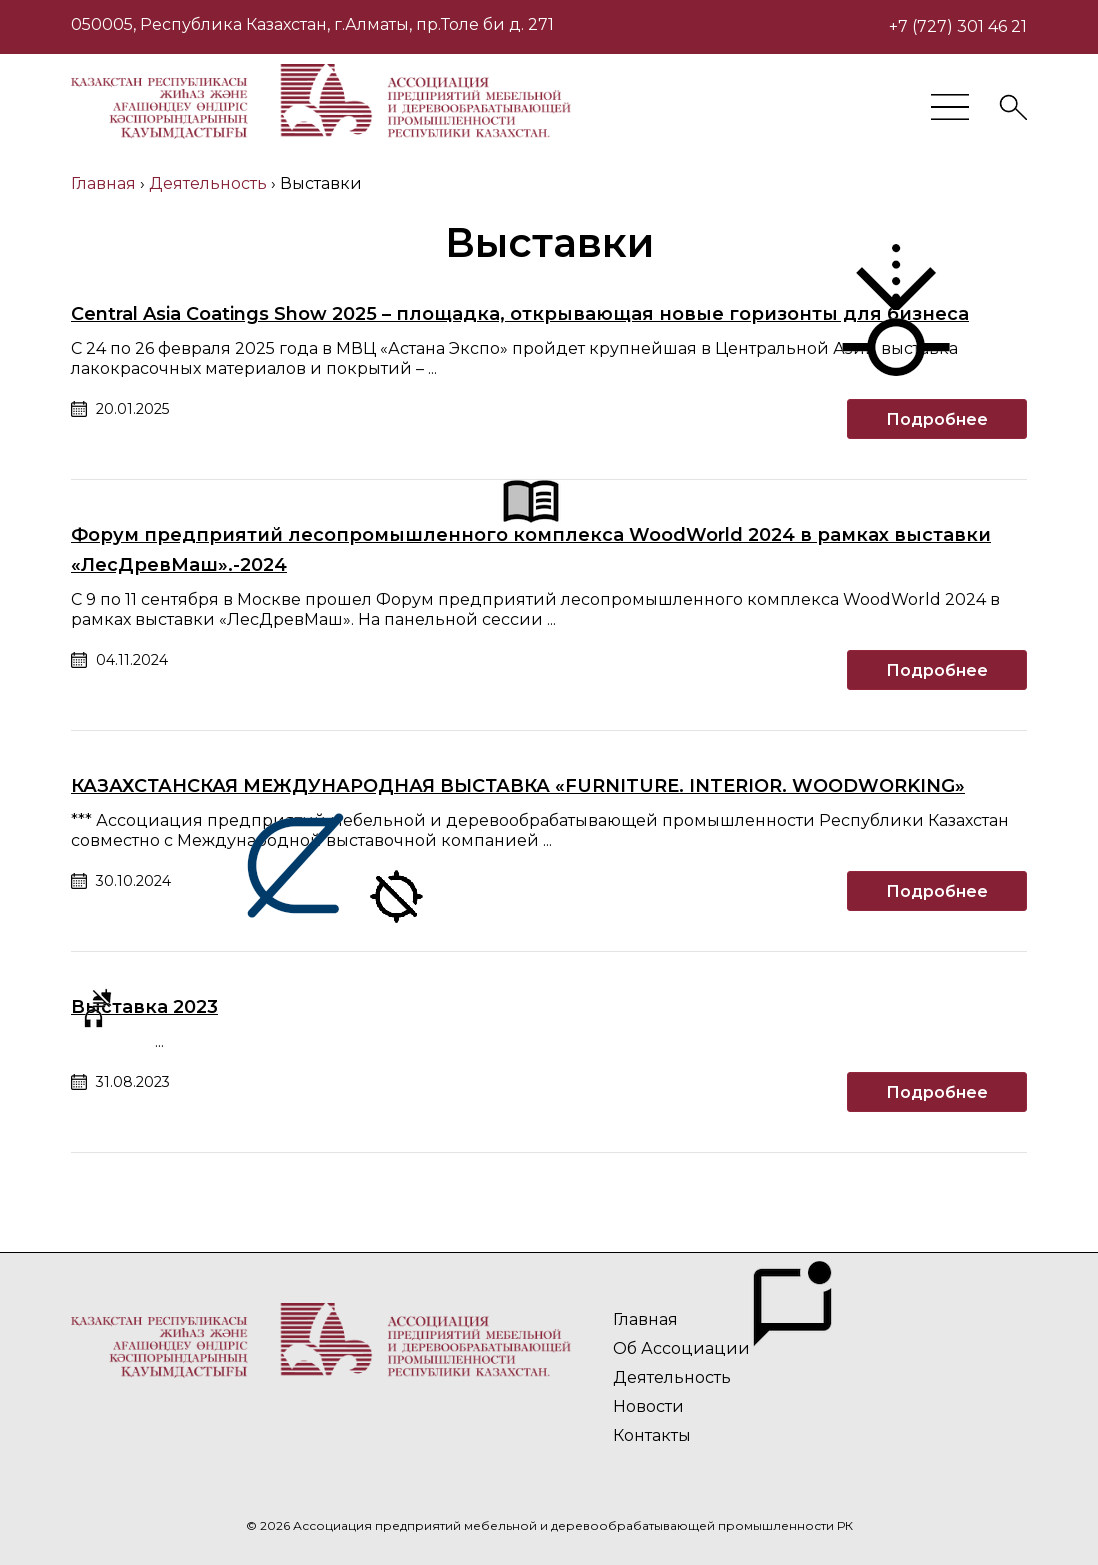  What do you see at coordinates (93, 1019) in the screenshot?
I see `access audio or voice call support` at bounding box center [93, 1019].